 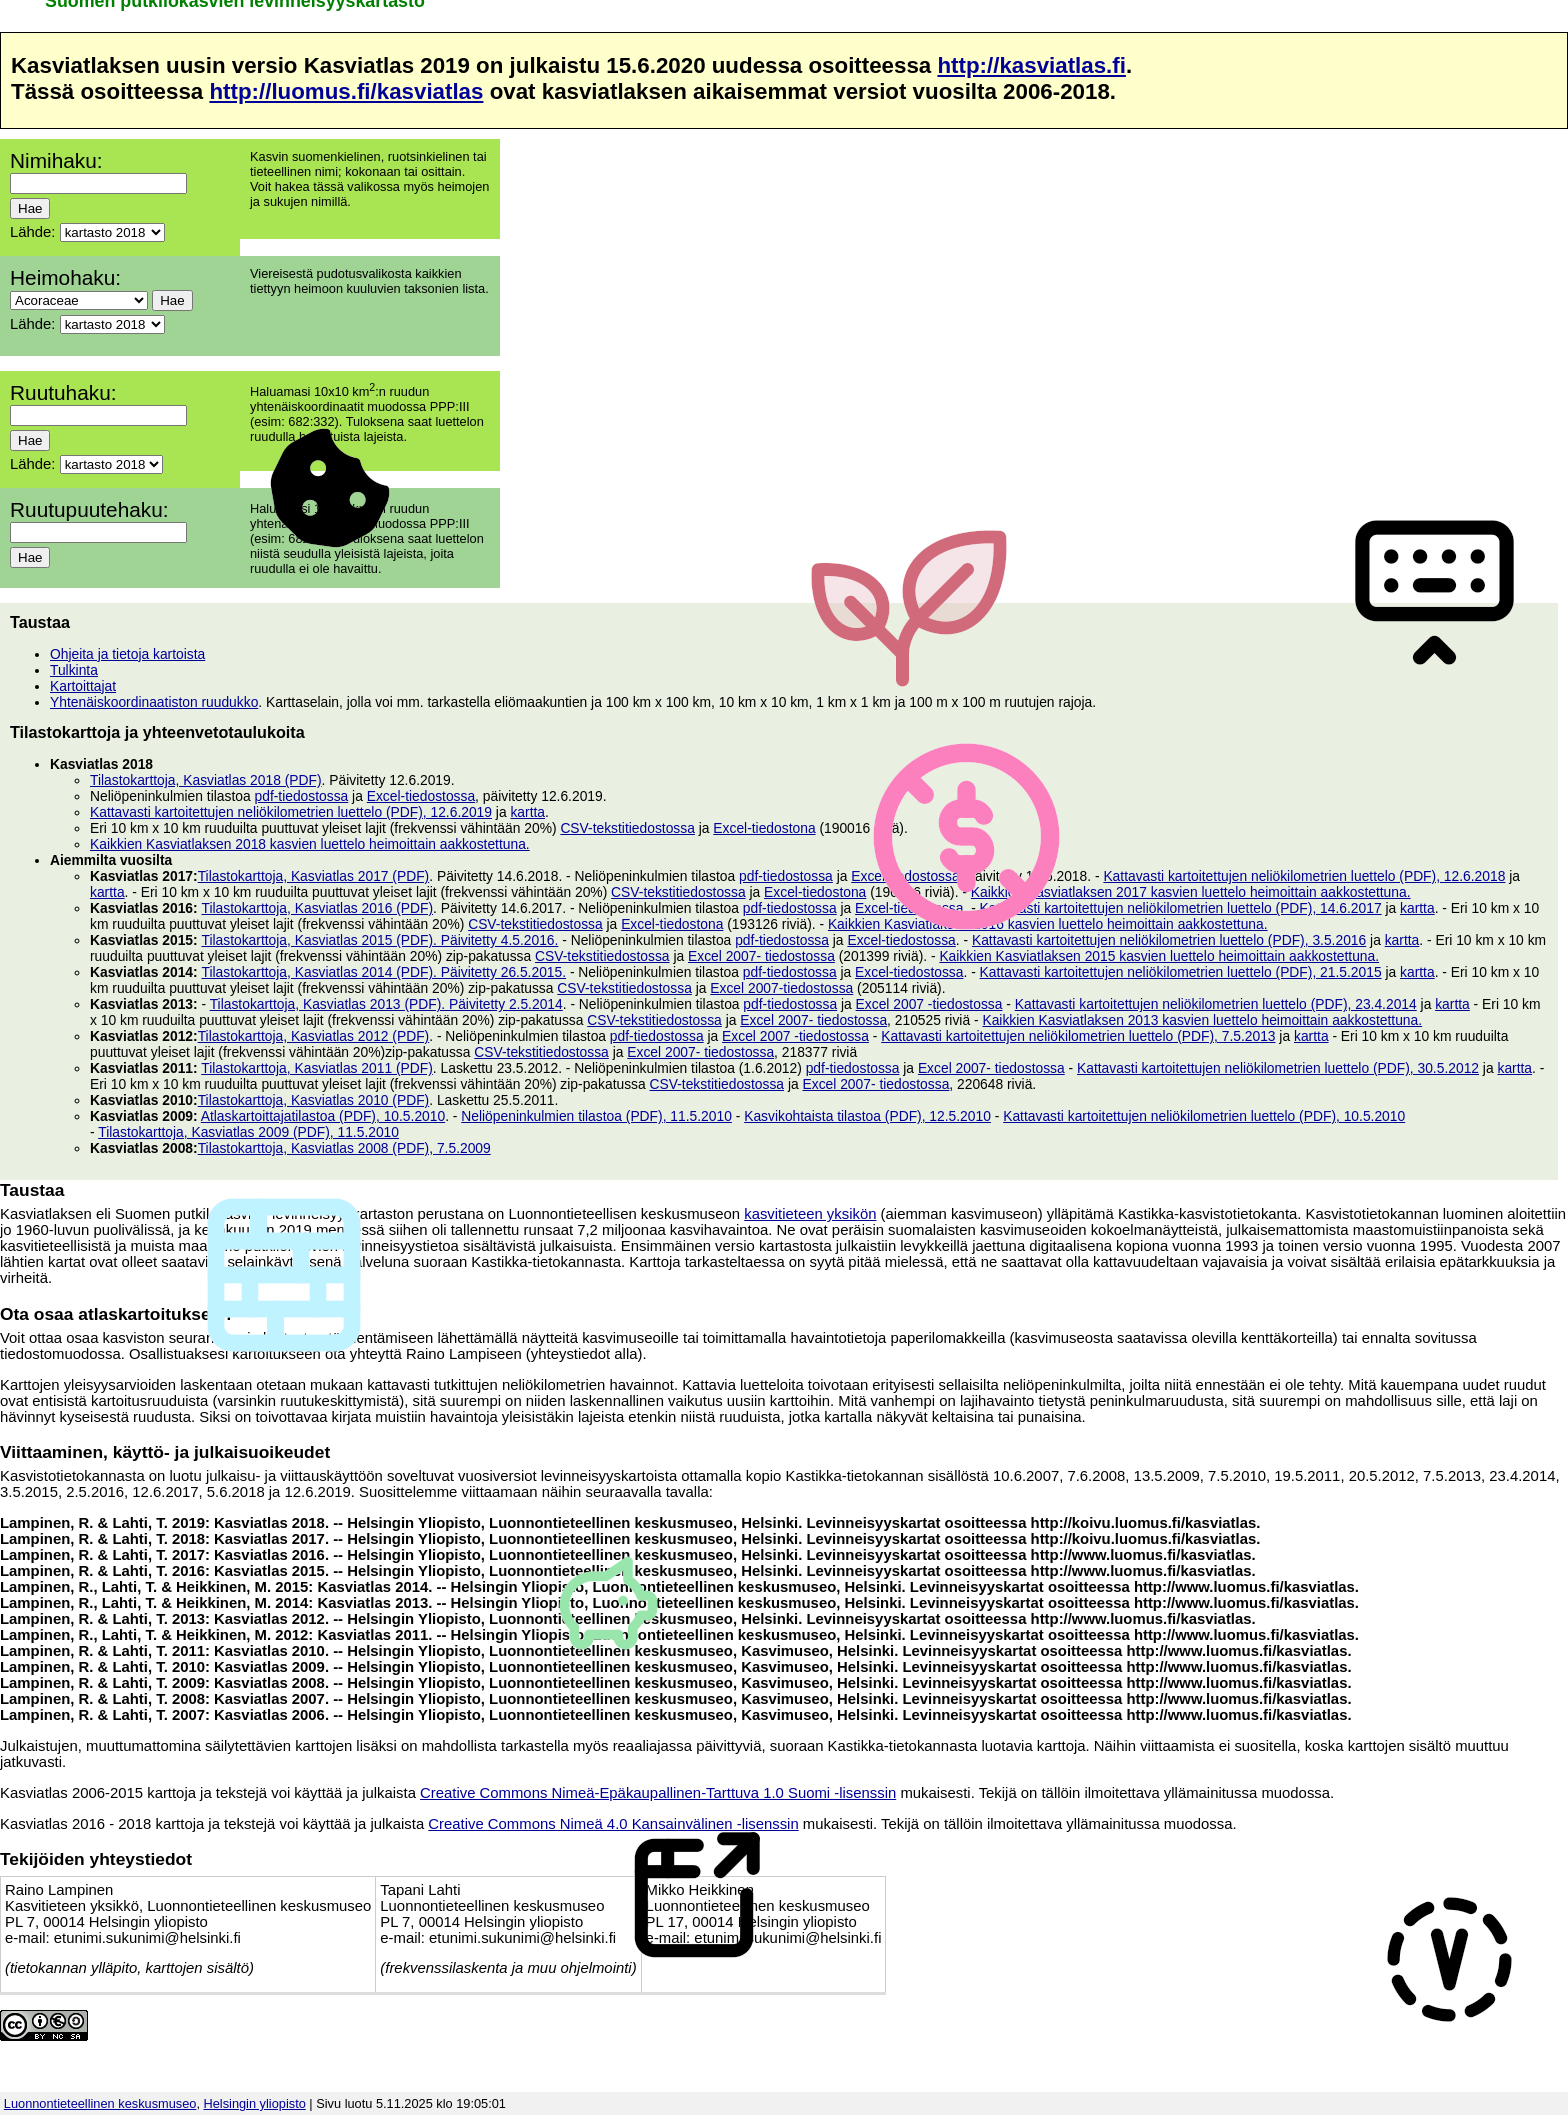 I want to click on manage cookie preferences and privacy settings, so click(x=330, y=488).